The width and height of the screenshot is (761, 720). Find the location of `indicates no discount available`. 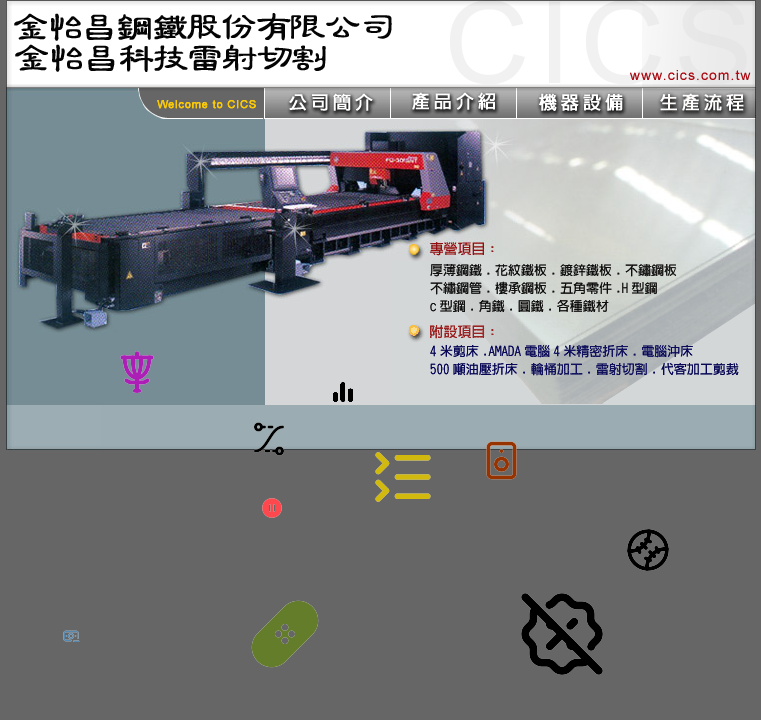

indicates no discount available is located at coordinates (562, 634).